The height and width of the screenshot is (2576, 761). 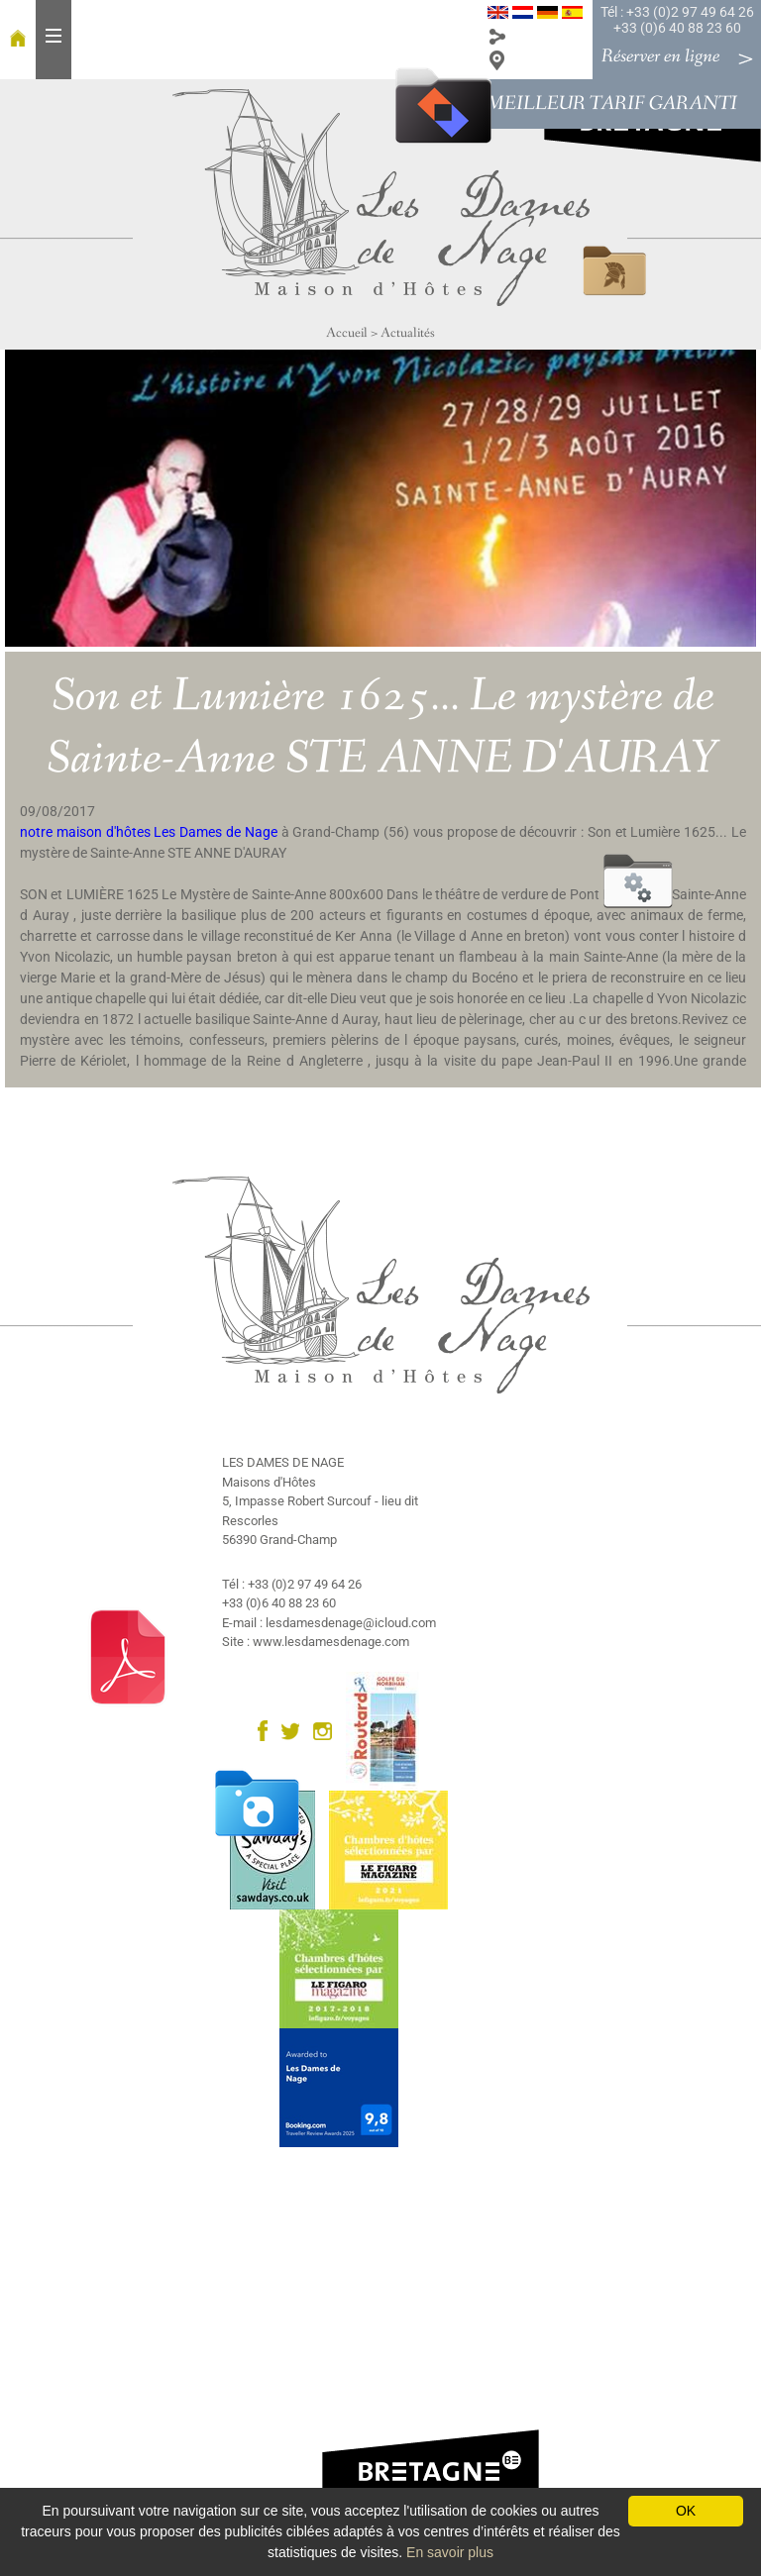 I want to click on a compressed PDF document file, so click(x=128, y=1657).